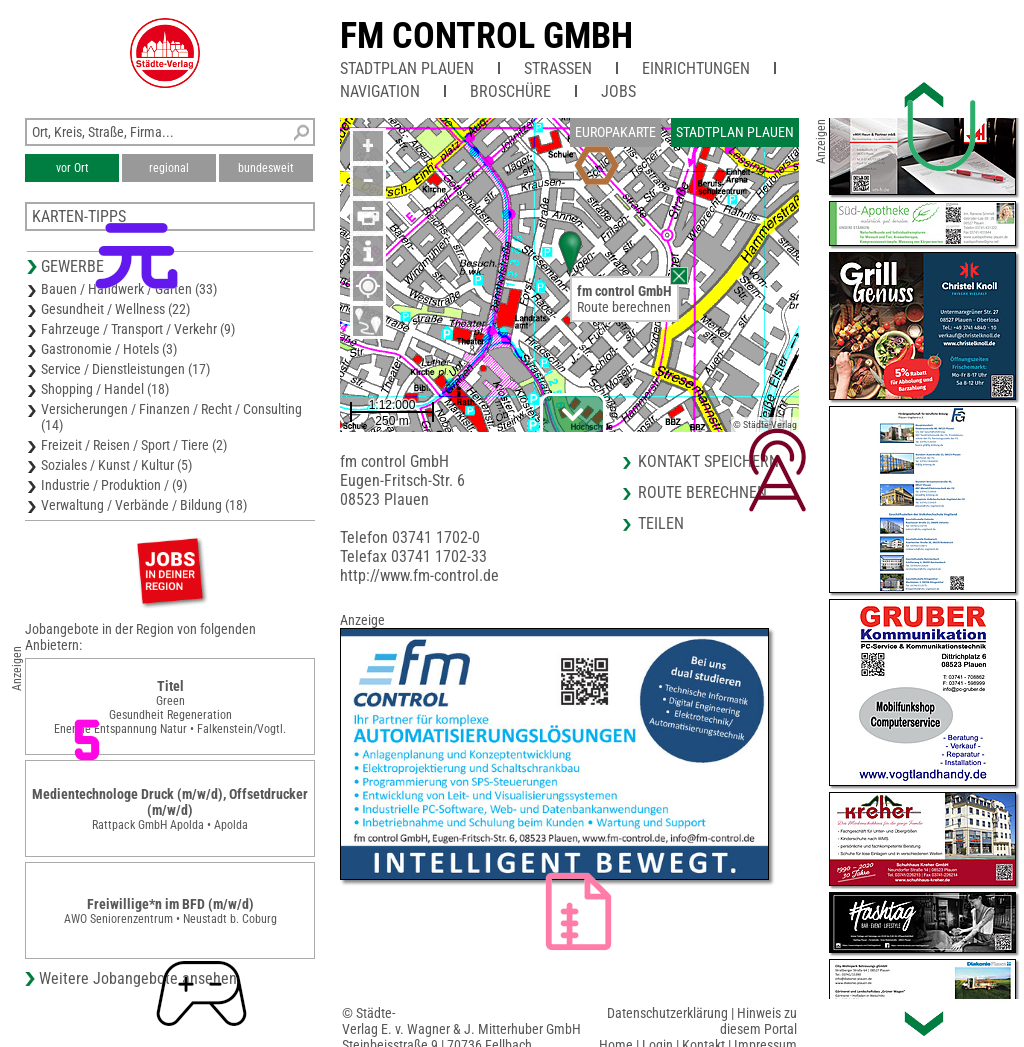 This screenshot has height=1047, width=1024. Describe the element at coordinates (598, 165) in the screenshot. I see `unverified data breakpoint in debug mode` at that location.